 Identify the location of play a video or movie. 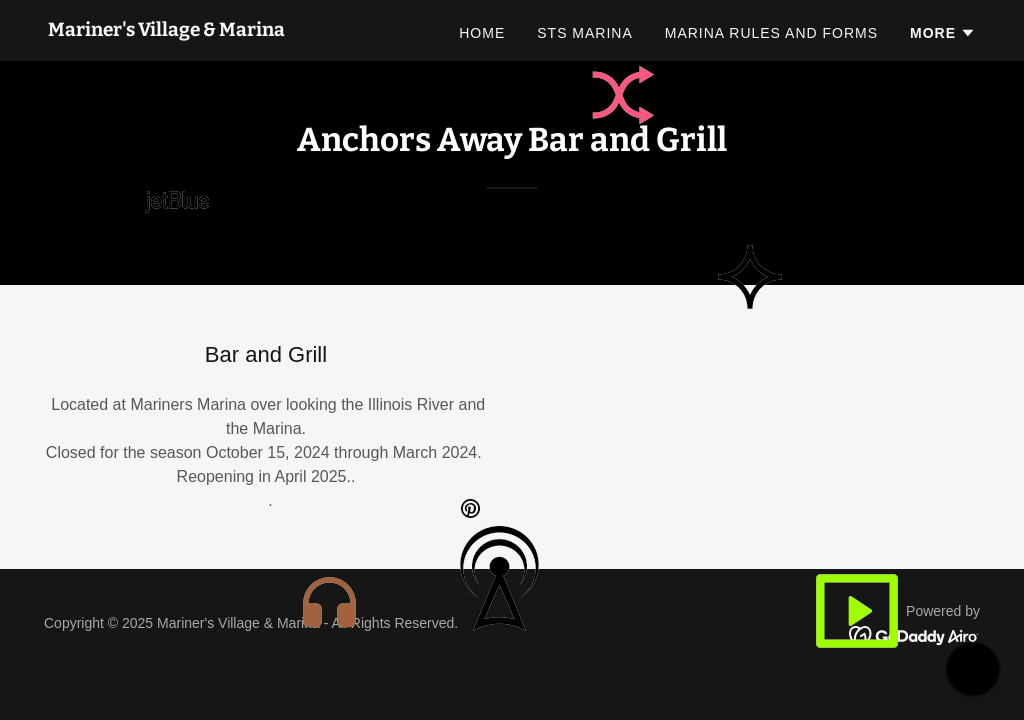
(857, 611).